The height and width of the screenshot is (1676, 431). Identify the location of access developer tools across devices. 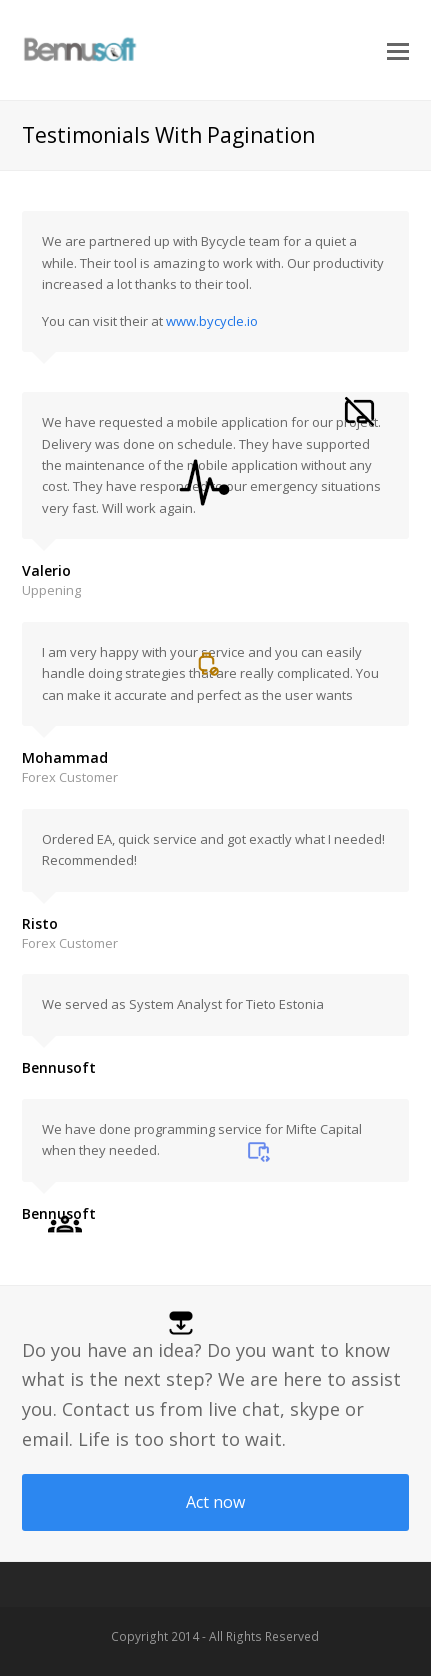
(258, 1151).